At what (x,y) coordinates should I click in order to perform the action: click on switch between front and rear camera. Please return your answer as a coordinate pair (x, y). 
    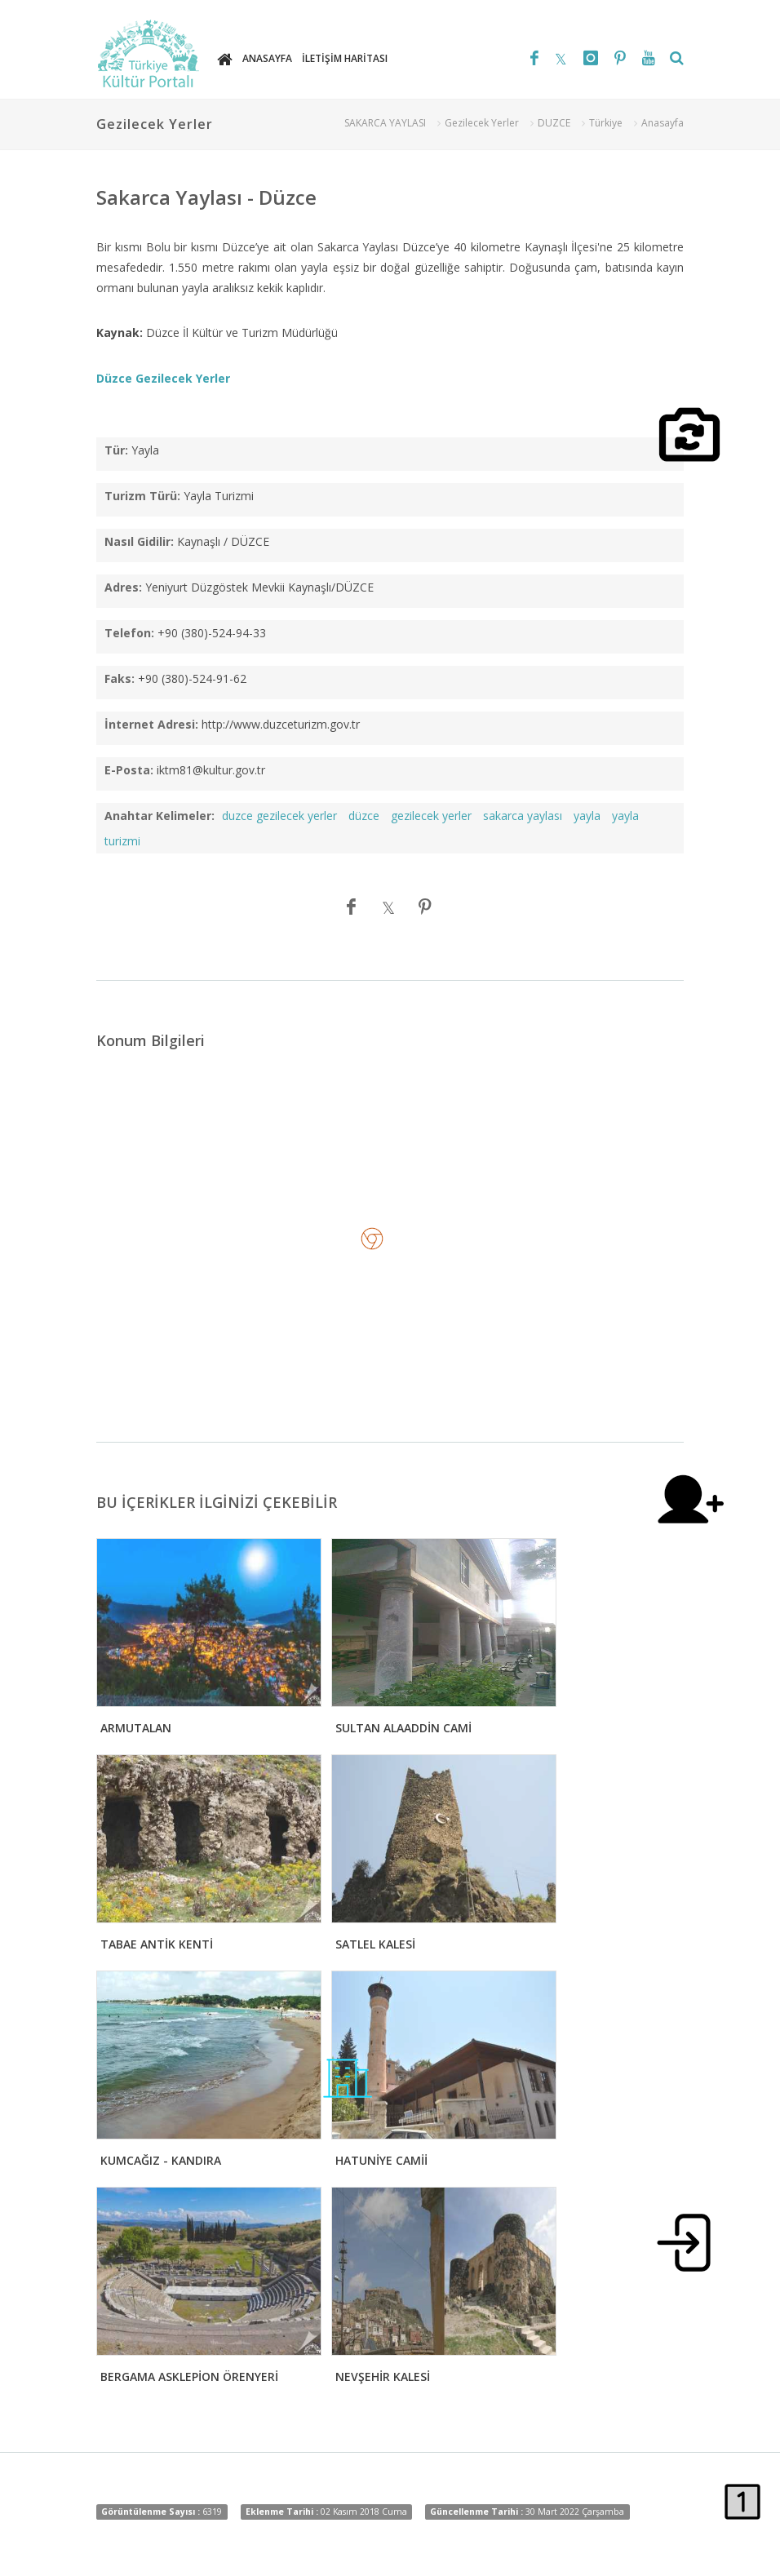
    Looking at the image, I should click on (689, 436).